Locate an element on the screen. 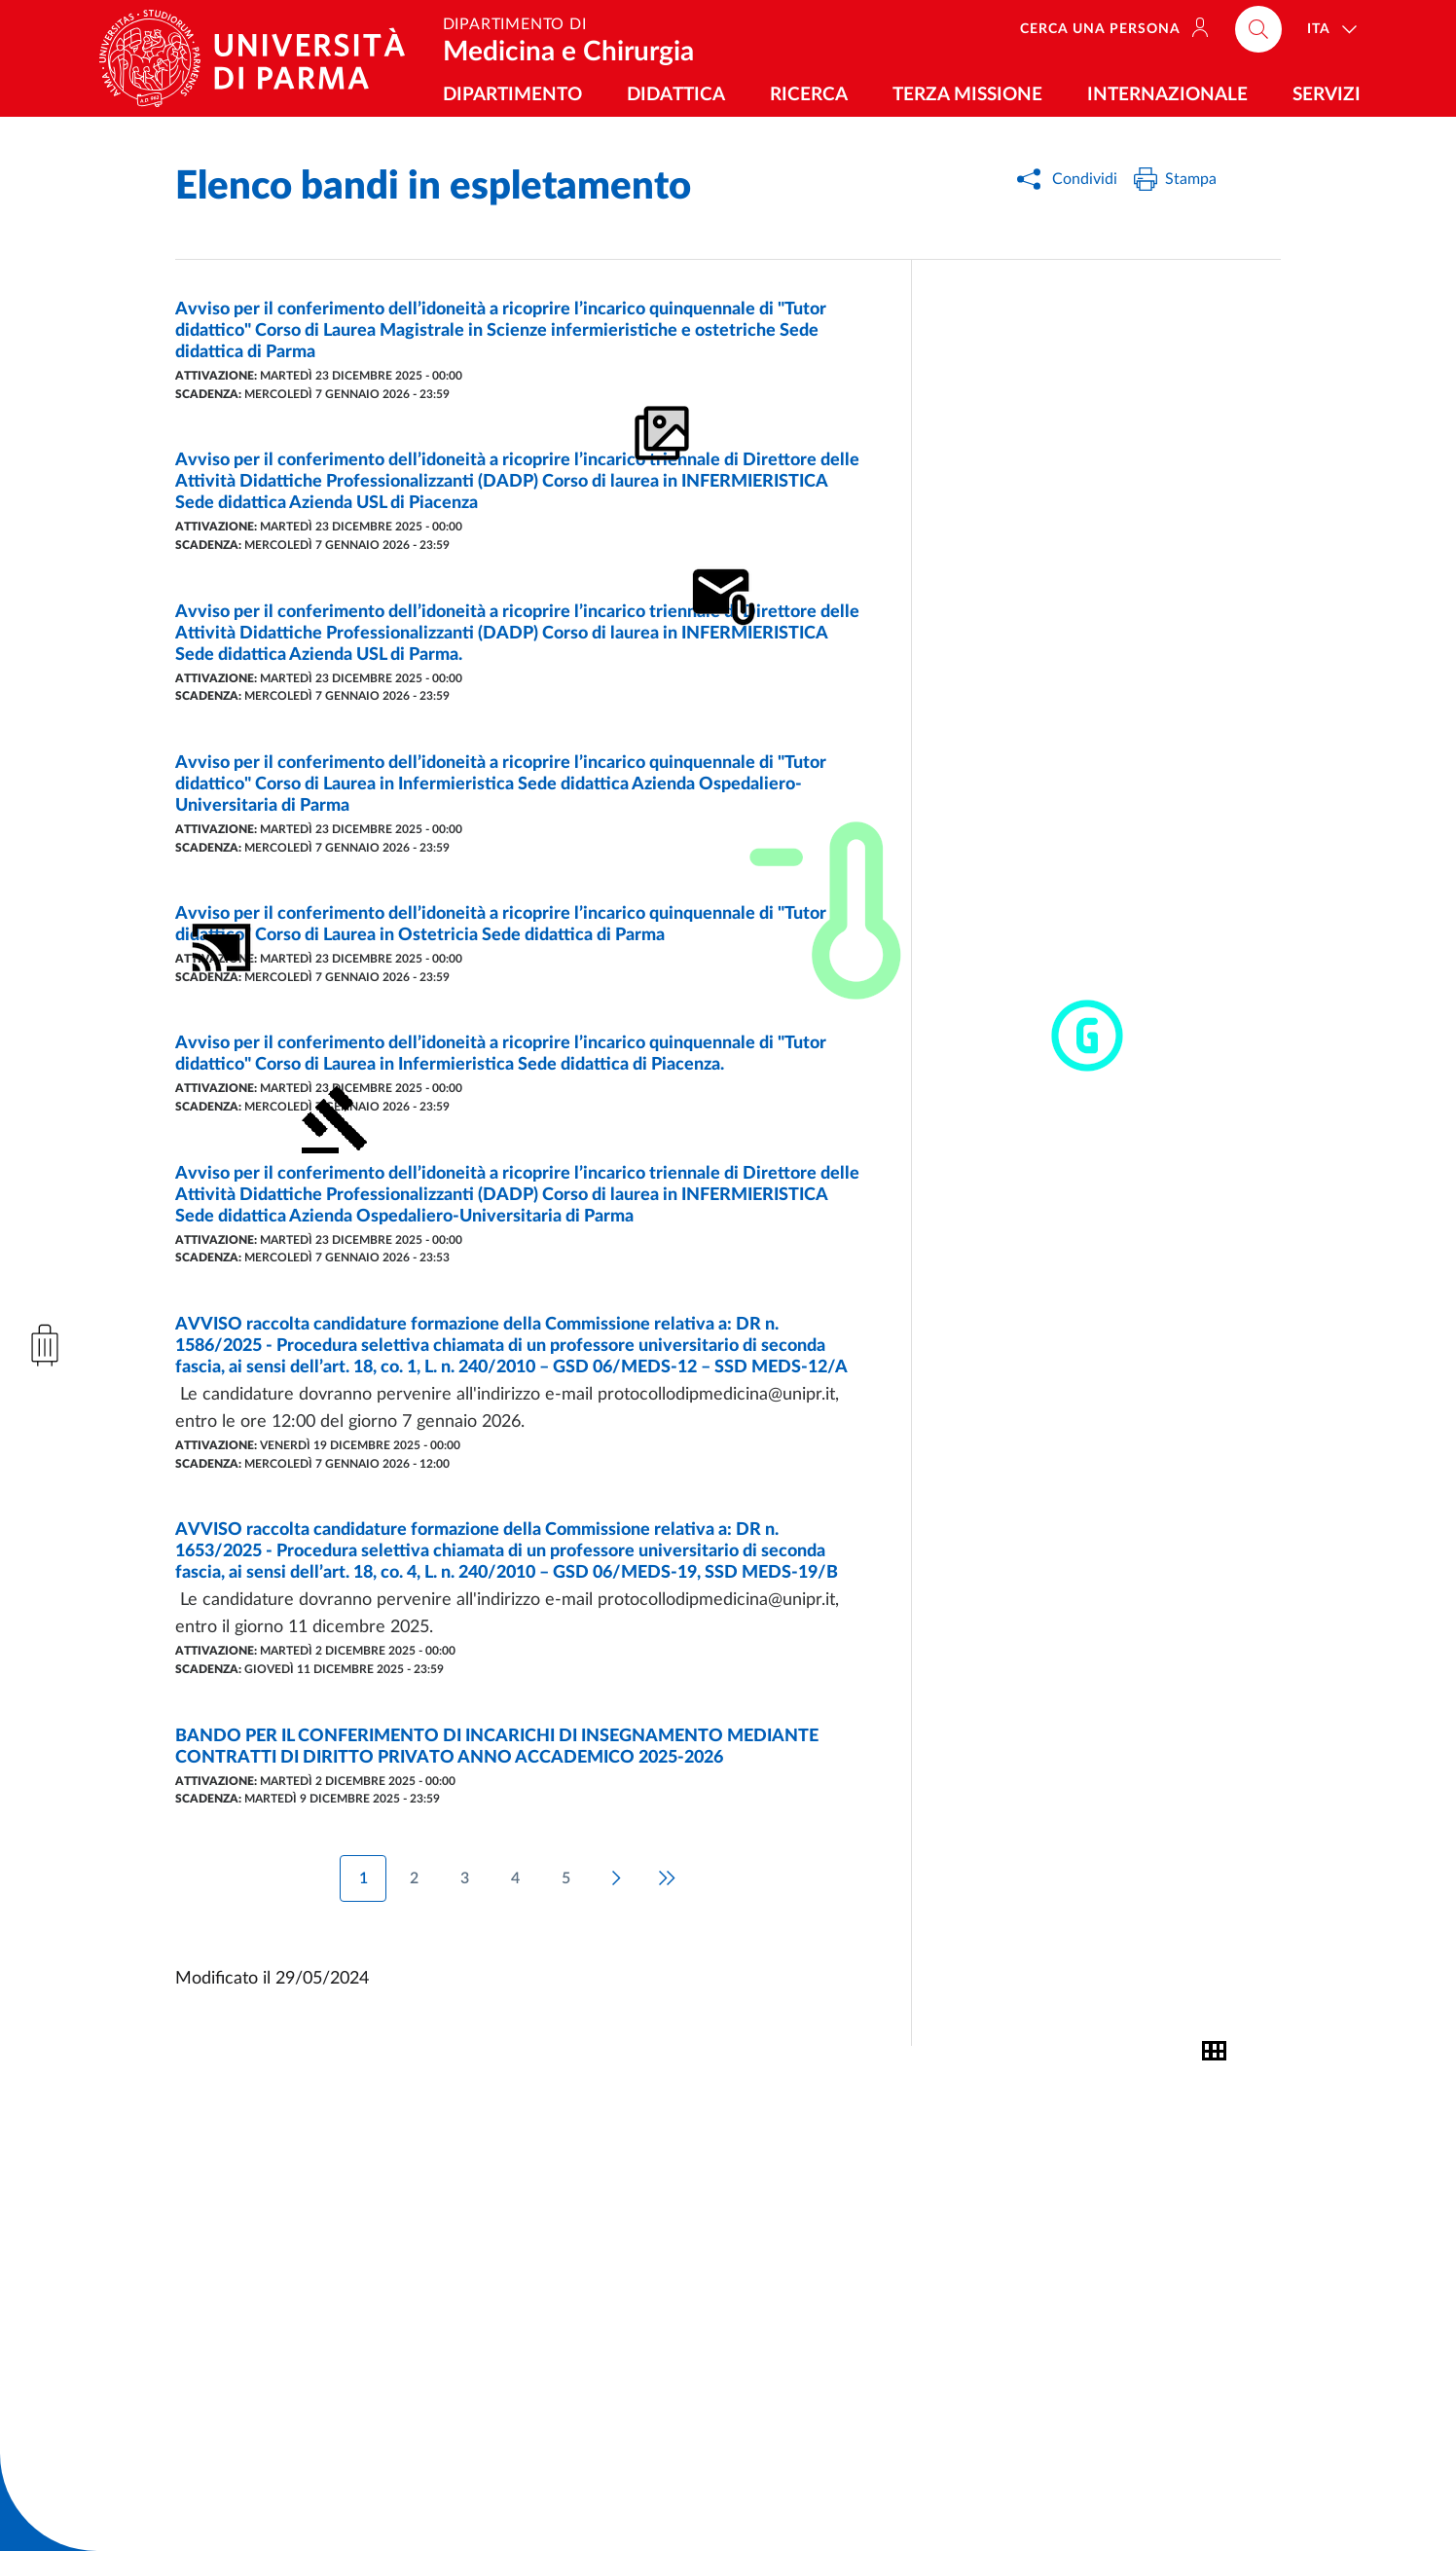 The height and width of the screenshot is (2551, 1456). access legal or terms of service information is located at coordinates (336, 1119).